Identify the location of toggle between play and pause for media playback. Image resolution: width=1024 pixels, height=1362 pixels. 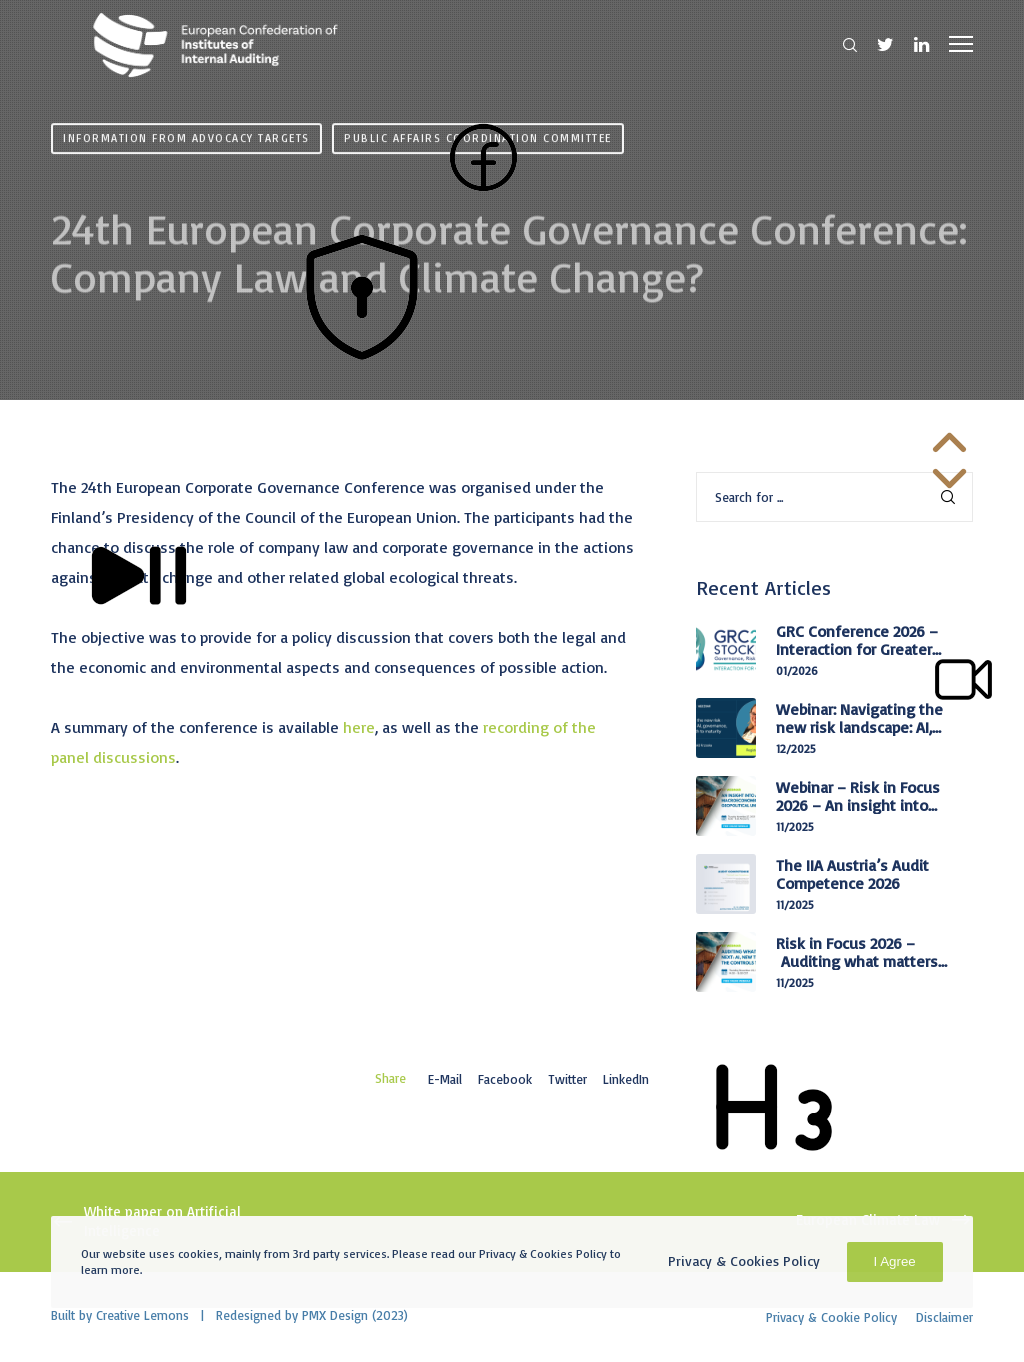
(139, 572).